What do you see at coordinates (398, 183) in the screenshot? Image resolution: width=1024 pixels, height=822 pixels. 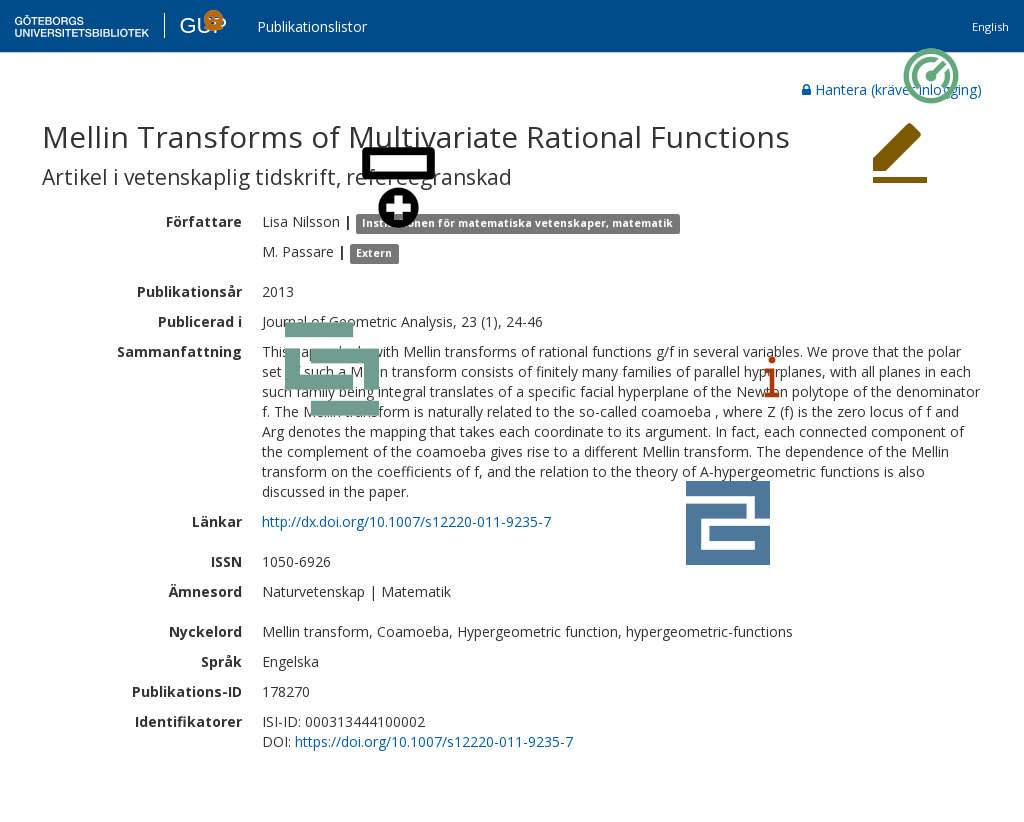 I see `insert a new row below the current selection` at bounding box center [398, 183].